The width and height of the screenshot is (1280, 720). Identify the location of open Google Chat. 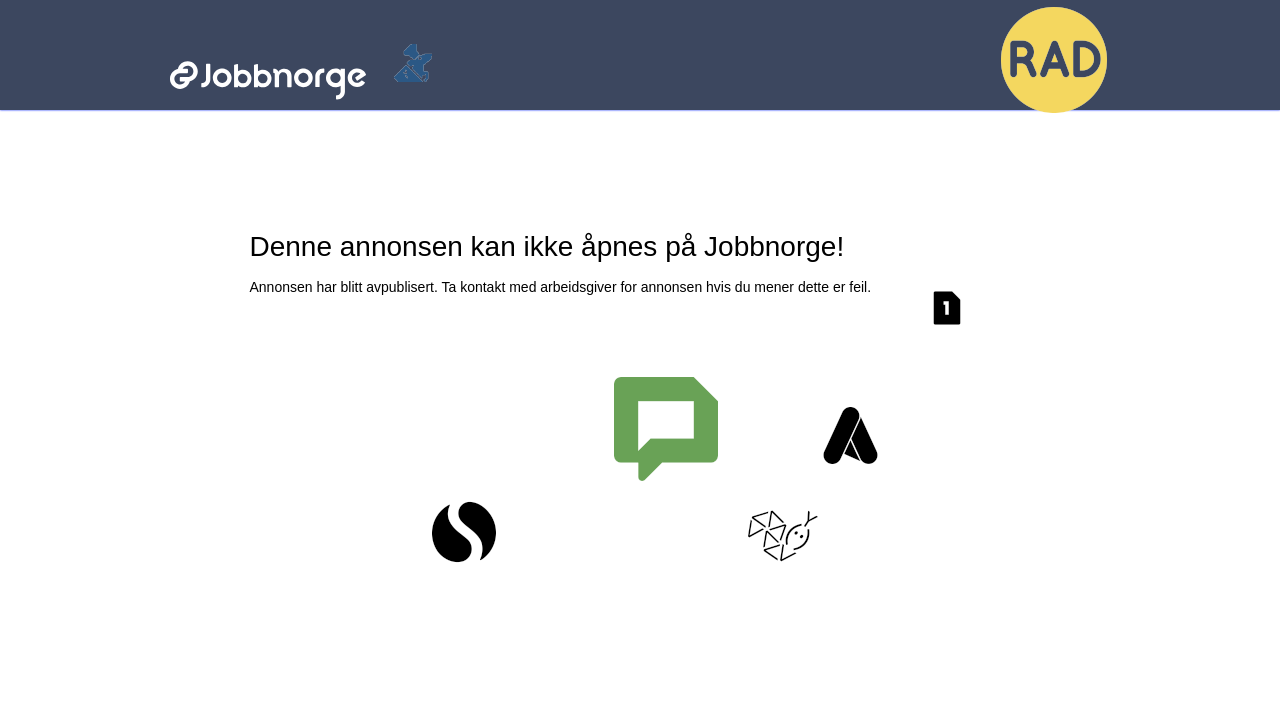
(666, 429).